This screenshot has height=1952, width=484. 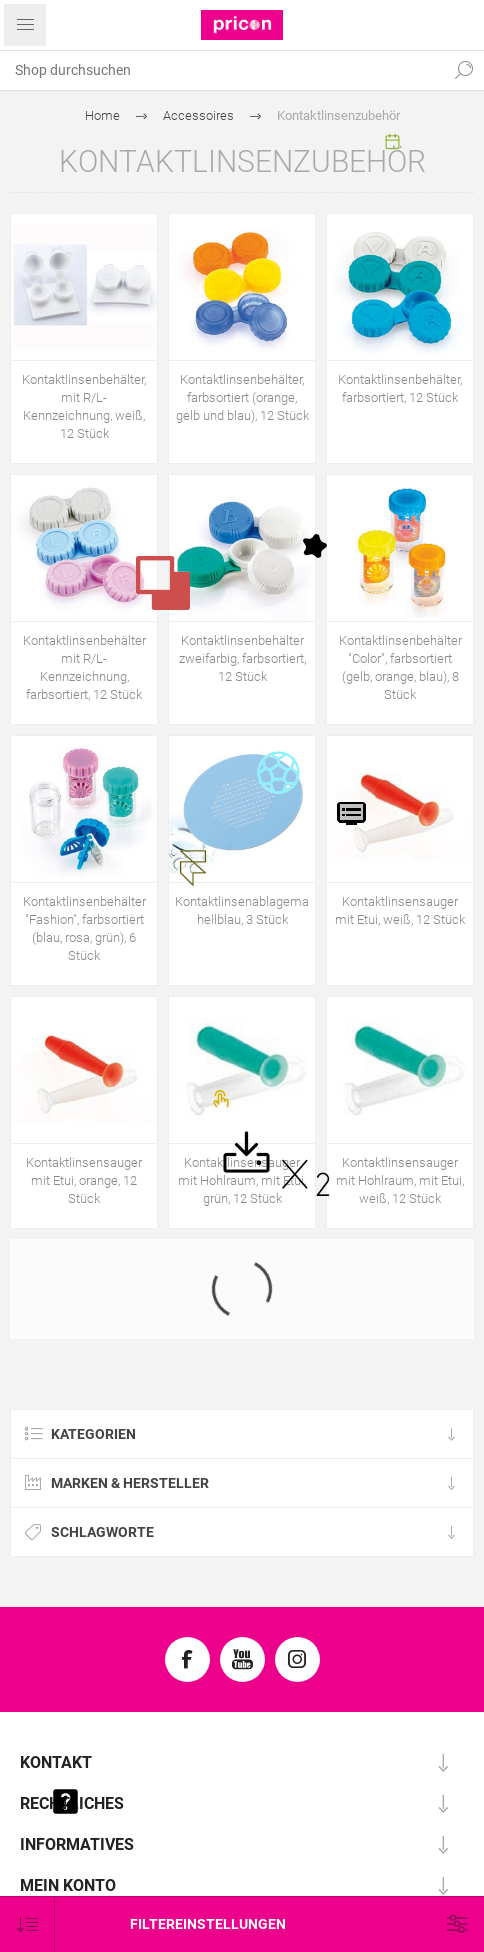 What do you see at coordinates (65, 1801) in the screenshot?
I see `access help center or support resources` at bounding box center [65, 1801].